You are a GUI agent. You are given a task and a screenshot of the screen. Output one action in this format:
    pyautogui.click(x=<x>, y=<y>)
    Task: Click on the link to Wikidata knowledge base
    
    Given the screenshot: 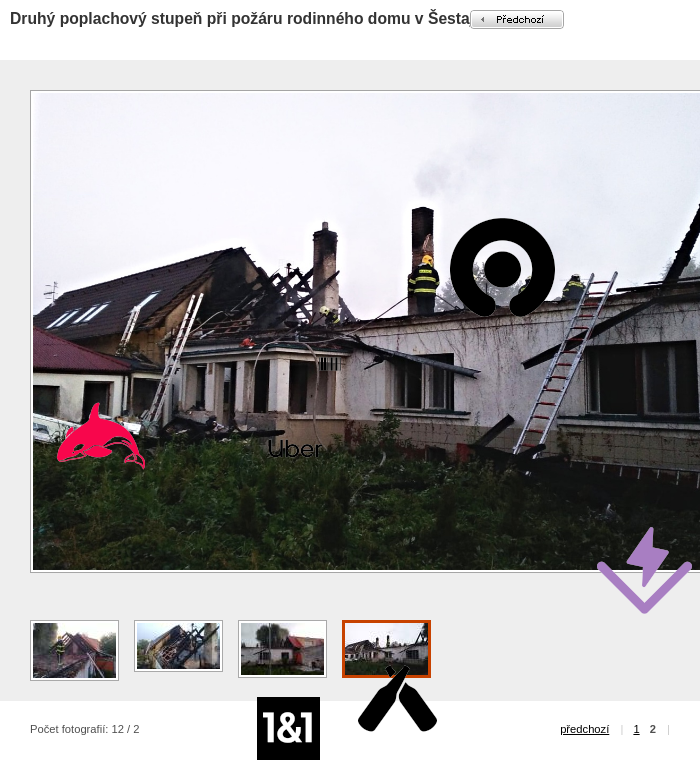 What is the action you would take?
    pyautogui.click(x=330, y=364)
    